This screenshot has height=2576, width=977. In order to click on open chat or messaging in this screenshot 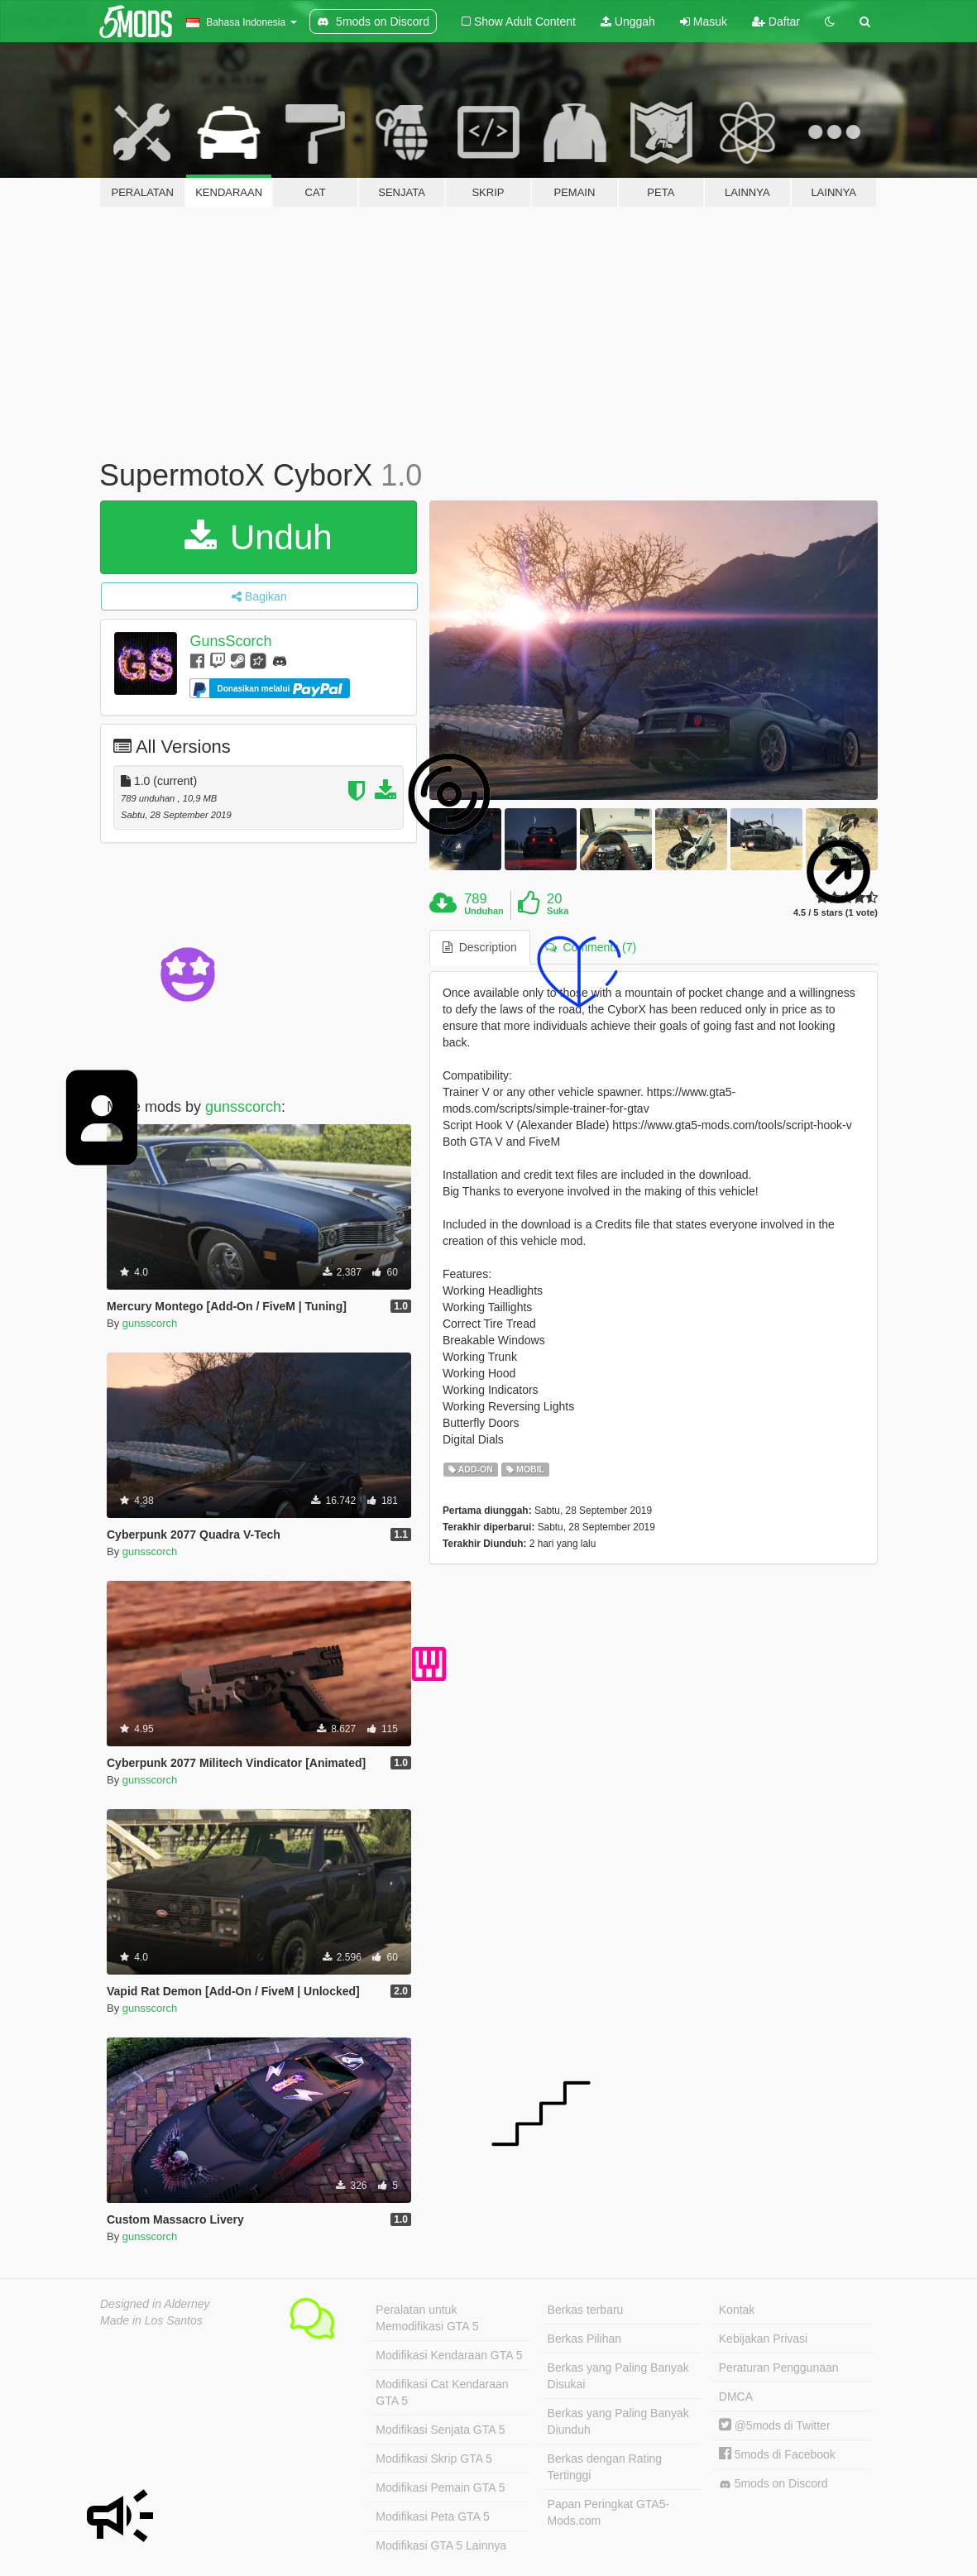, I will do `click(312, 2318)`.